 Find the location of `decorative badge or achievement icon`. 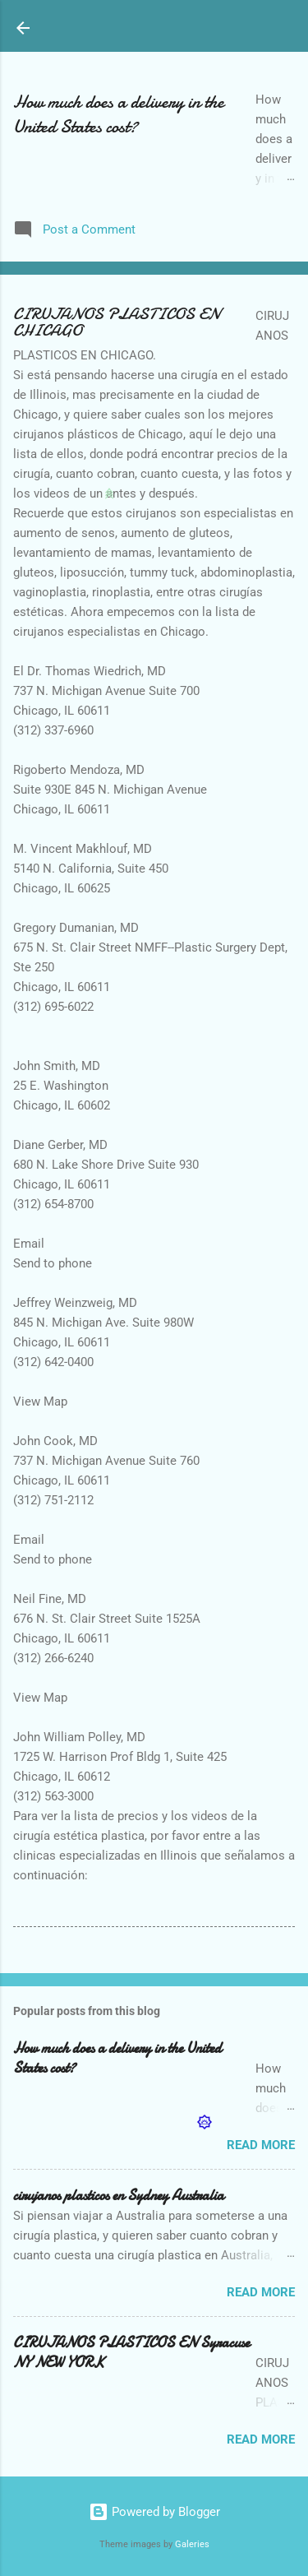

decorative badge or achievement icon is located at coordinates (205, 2122).